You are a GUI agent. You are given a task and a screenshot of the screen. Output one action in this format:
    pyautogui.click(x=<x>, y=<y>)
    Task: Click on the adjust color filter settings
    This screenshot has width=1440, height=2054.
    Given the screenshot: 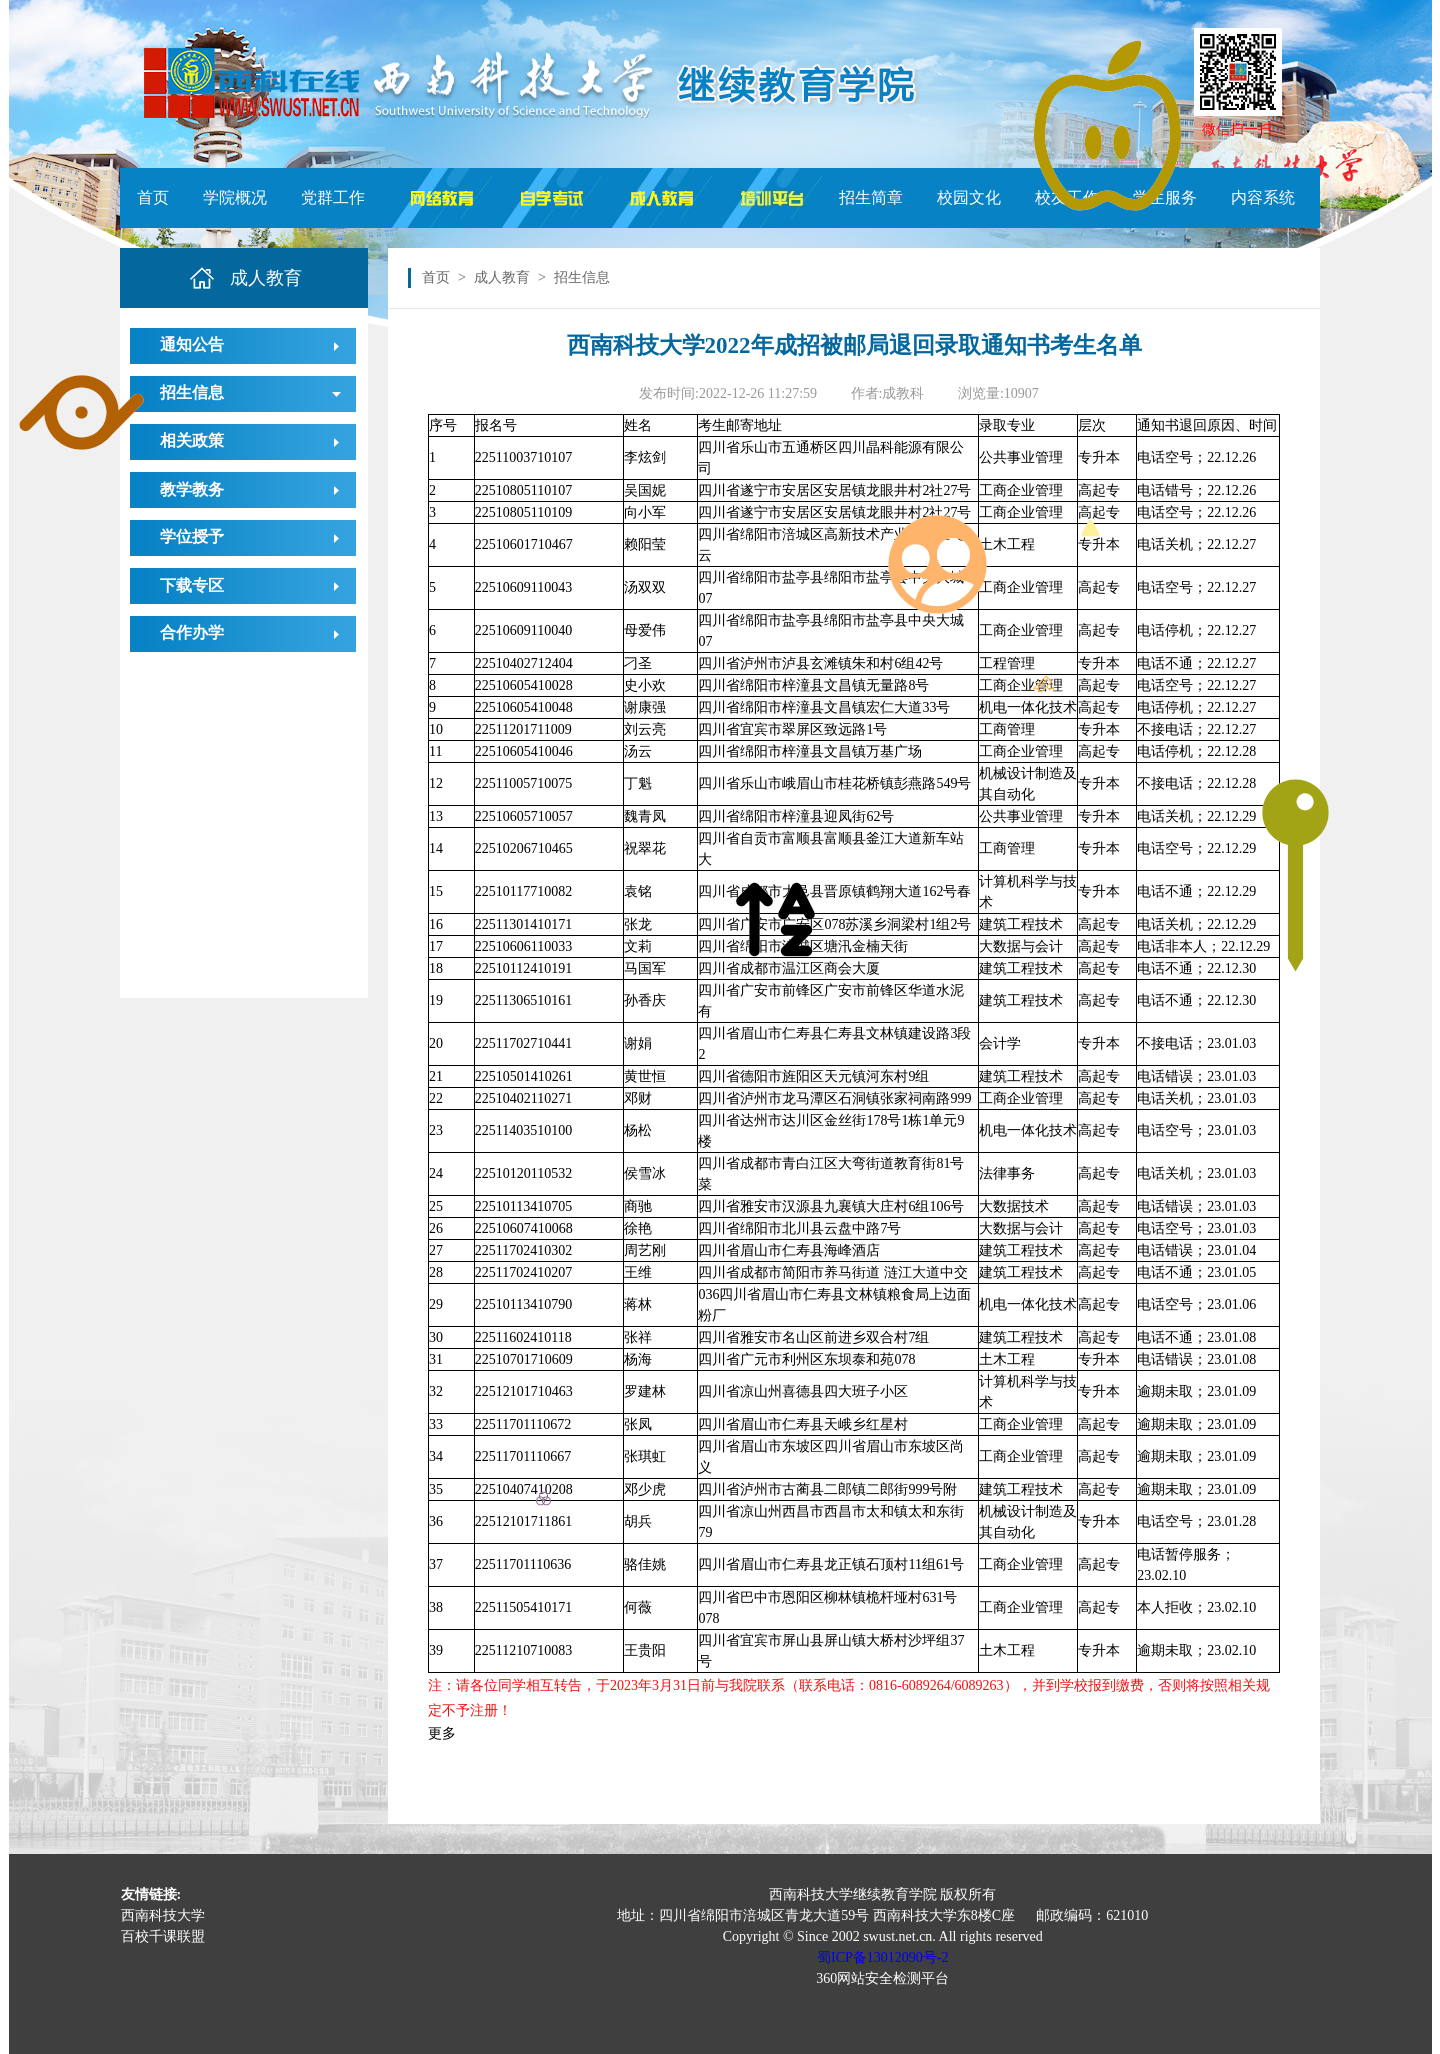 What is the action you would take?
    pyautogui.click(x=543, y=1498)
    